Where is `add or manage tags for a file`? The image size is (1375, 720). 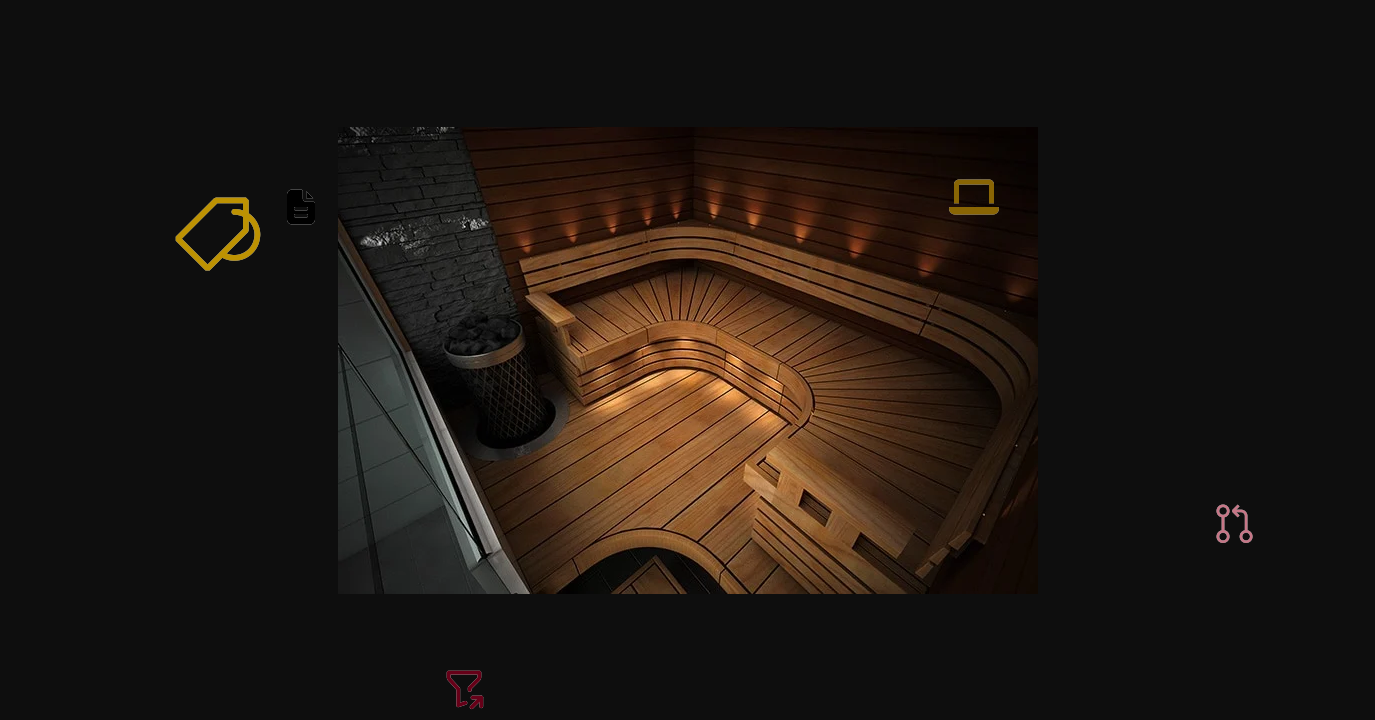
add or manage tags for a file is located at coordinates (216, 232).